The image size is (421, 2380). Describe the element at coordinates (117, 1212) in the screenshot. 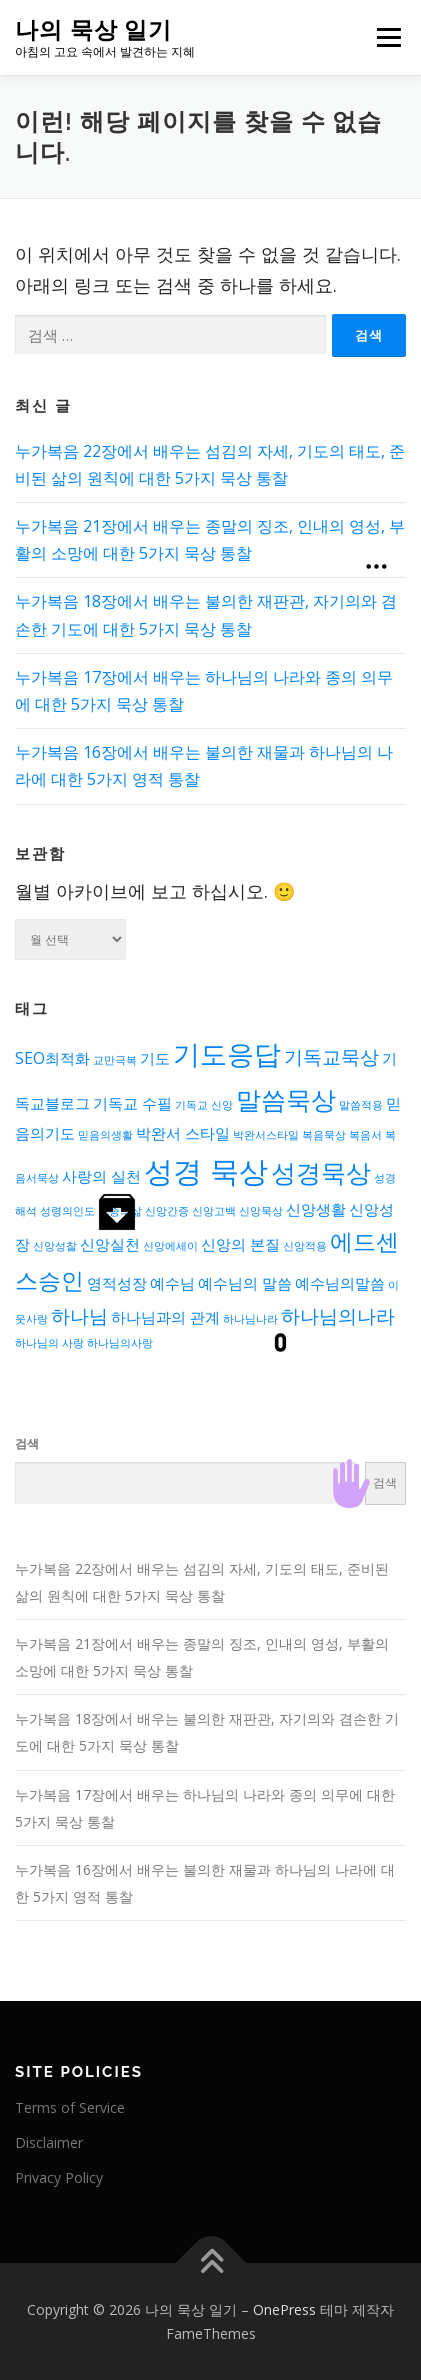

I see `archive selected items` at that location.